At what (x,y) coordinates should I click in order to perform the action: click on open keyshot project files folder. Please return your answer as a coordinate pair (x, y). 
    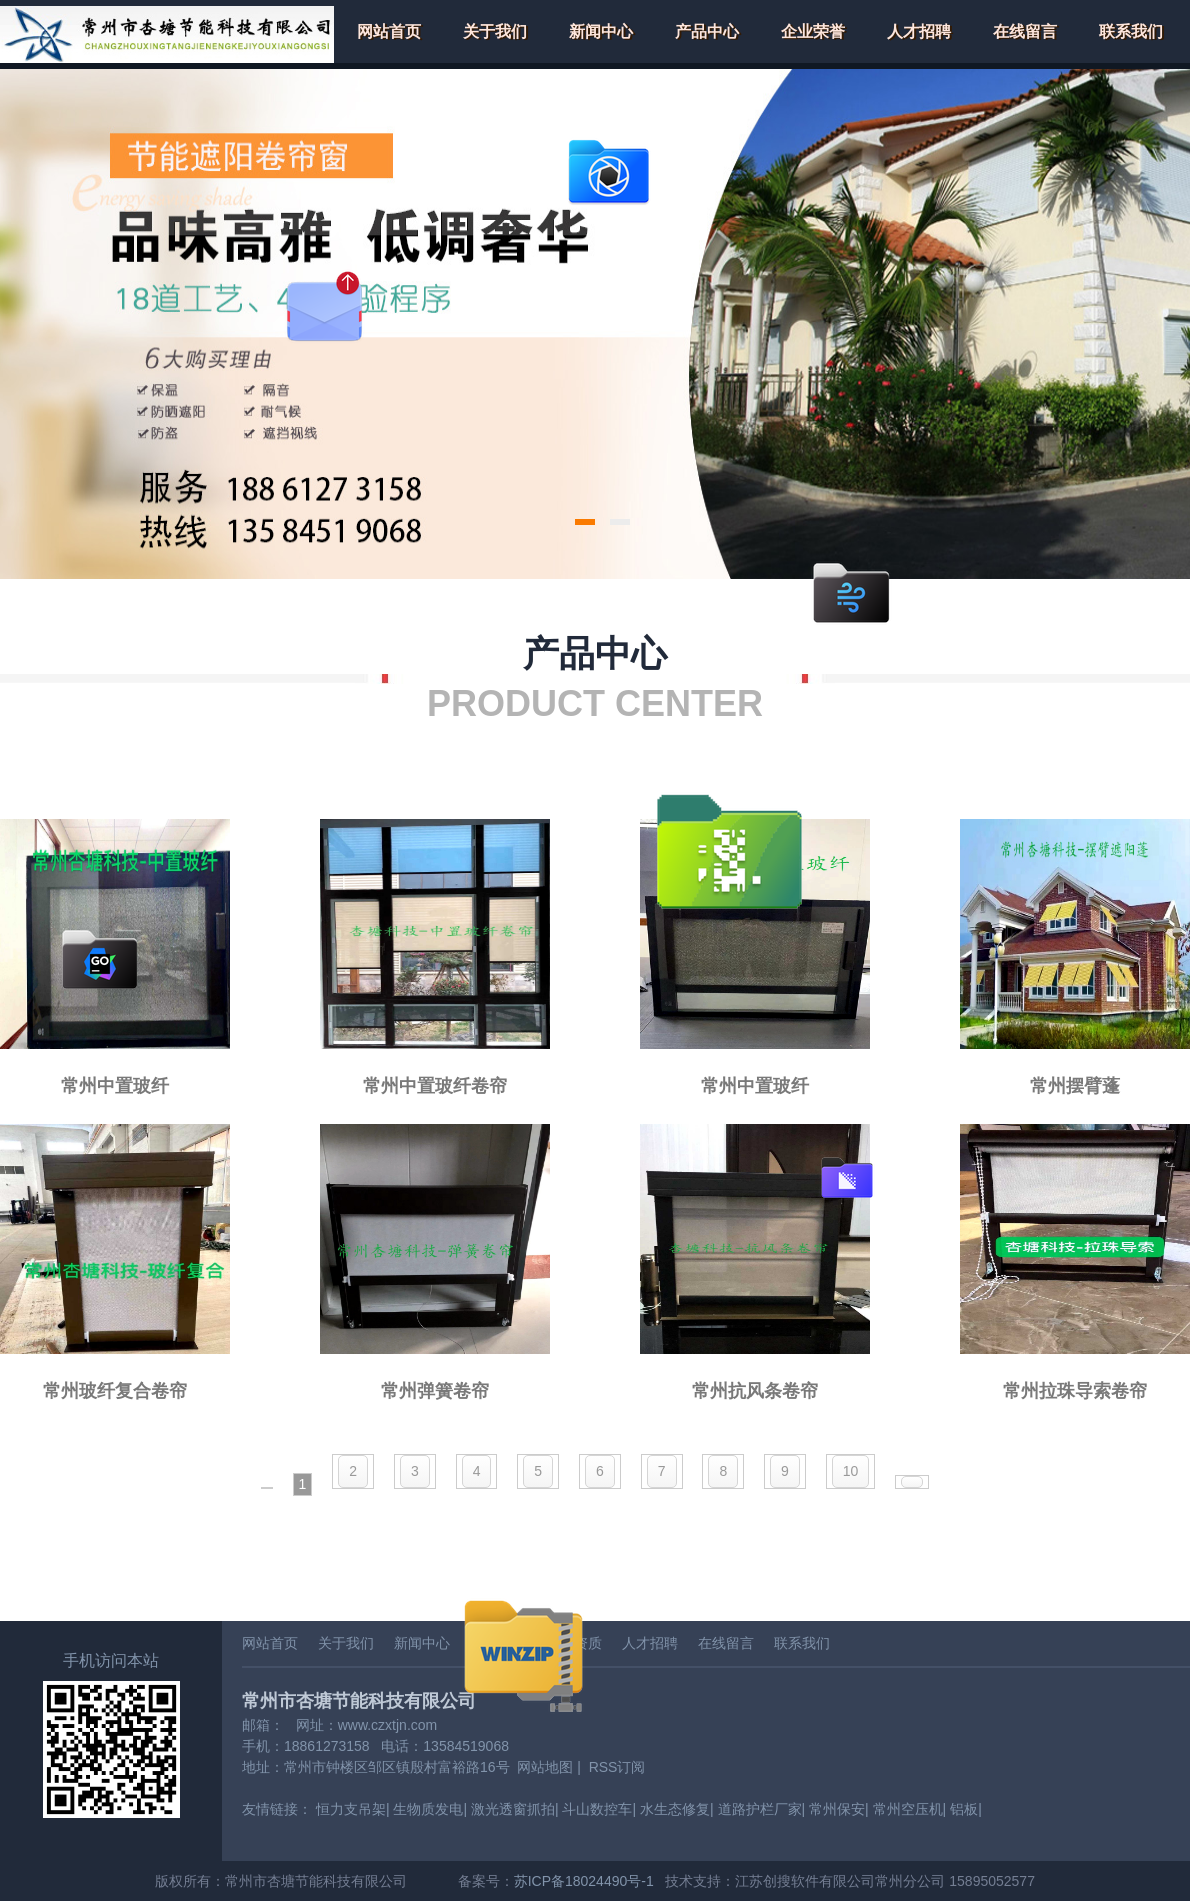
    Looking at the image, I should click on (608, 173).